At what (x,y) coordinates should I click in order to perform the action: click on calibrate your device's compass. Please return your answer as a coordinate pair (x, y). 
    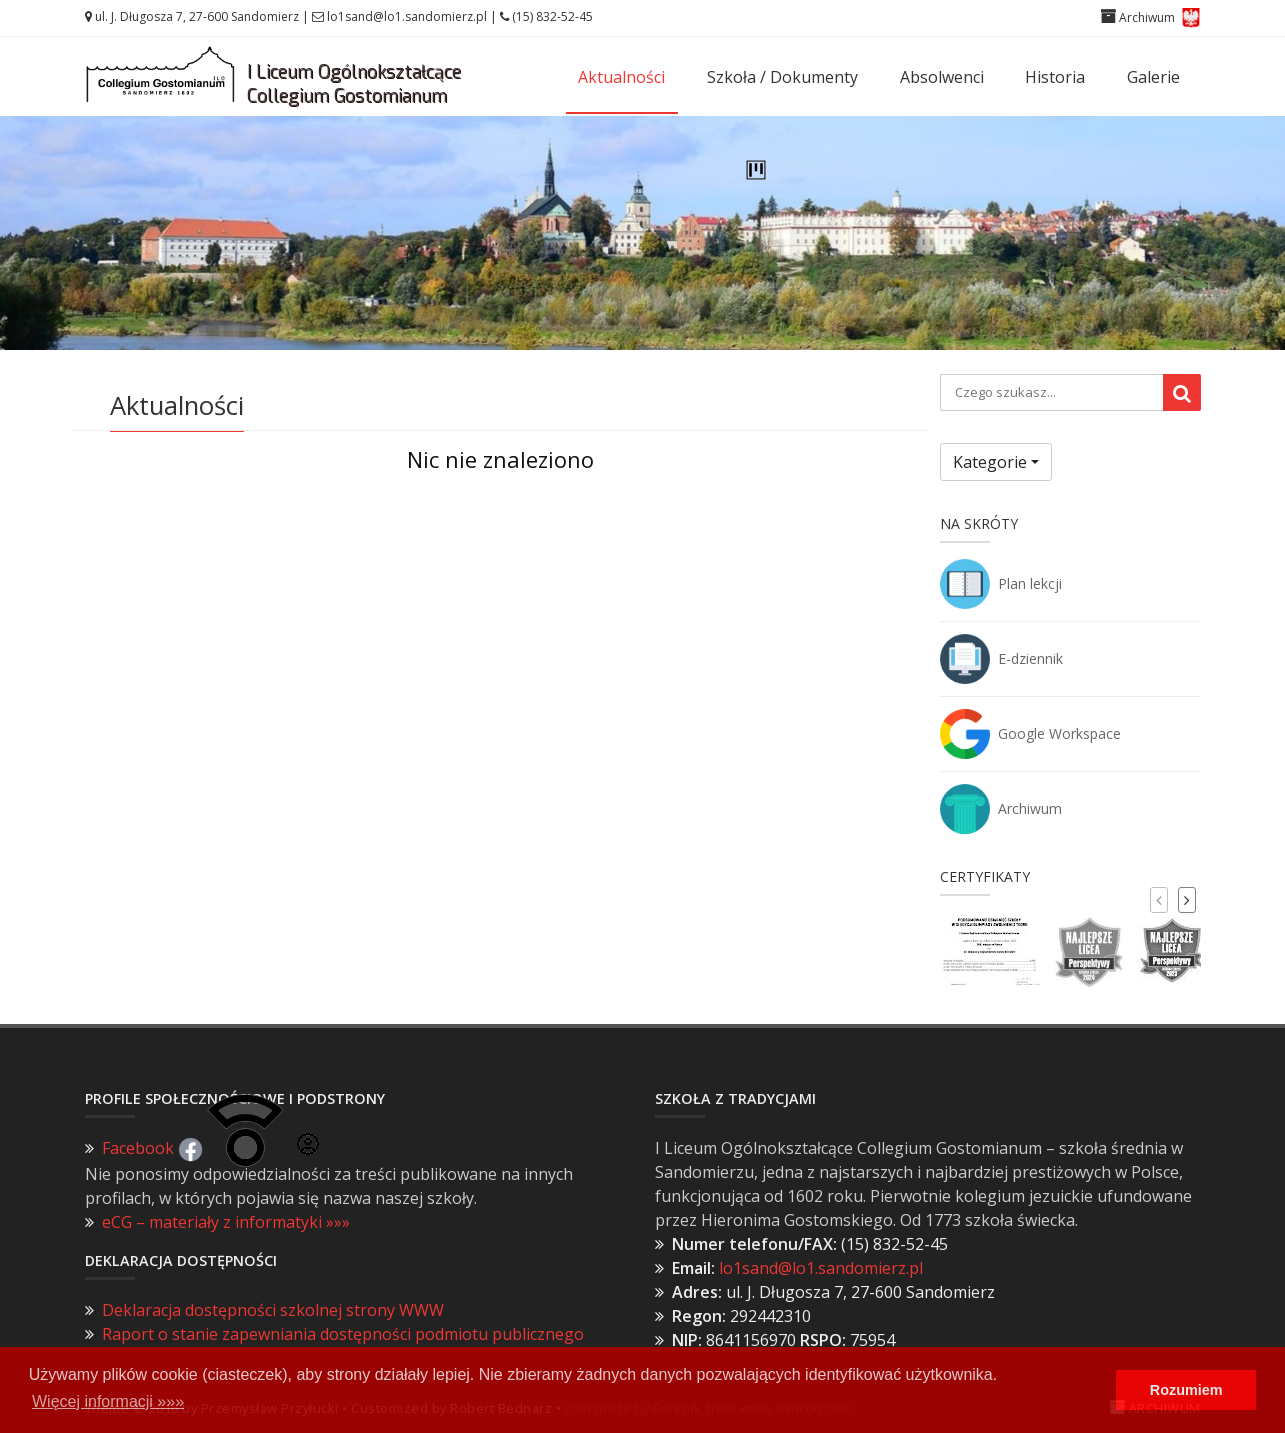
    Looking at the image, I should click on (245, 1128).